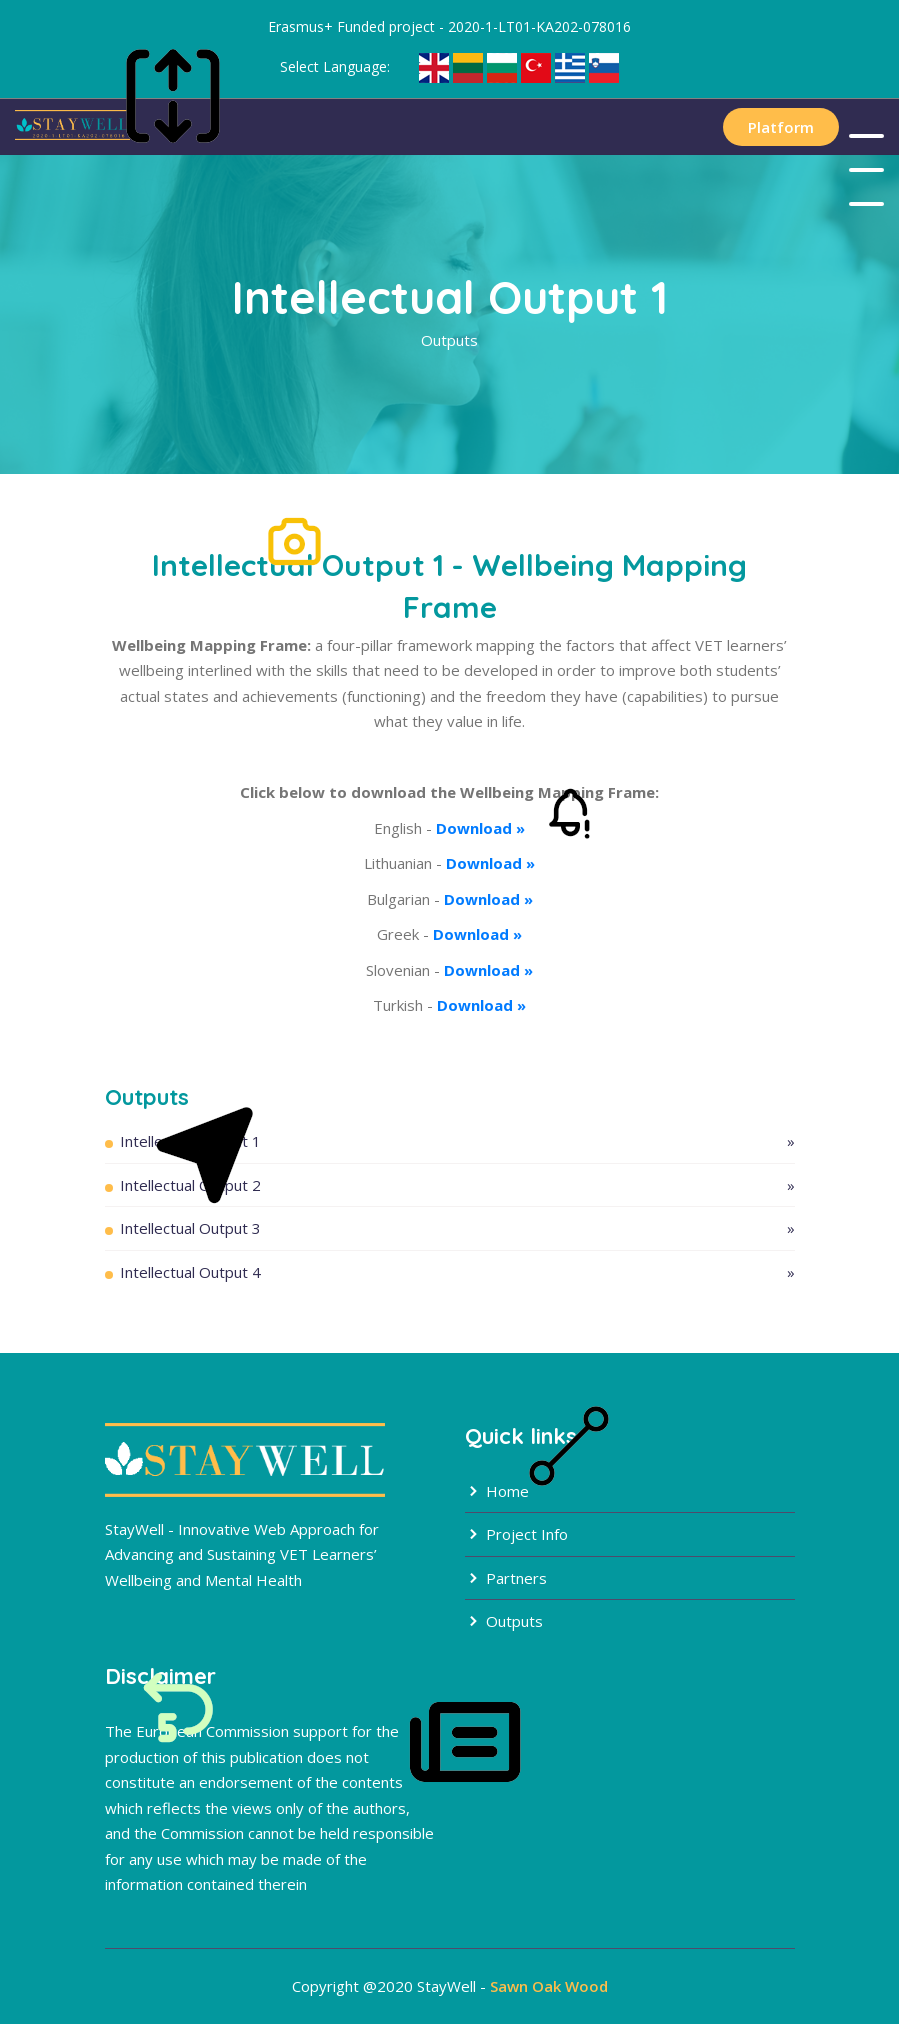 This screenshot has height=2024, width=899. Describe the element at coordinates (294, 541) in the screenshot. I see `take a photo` at that location.